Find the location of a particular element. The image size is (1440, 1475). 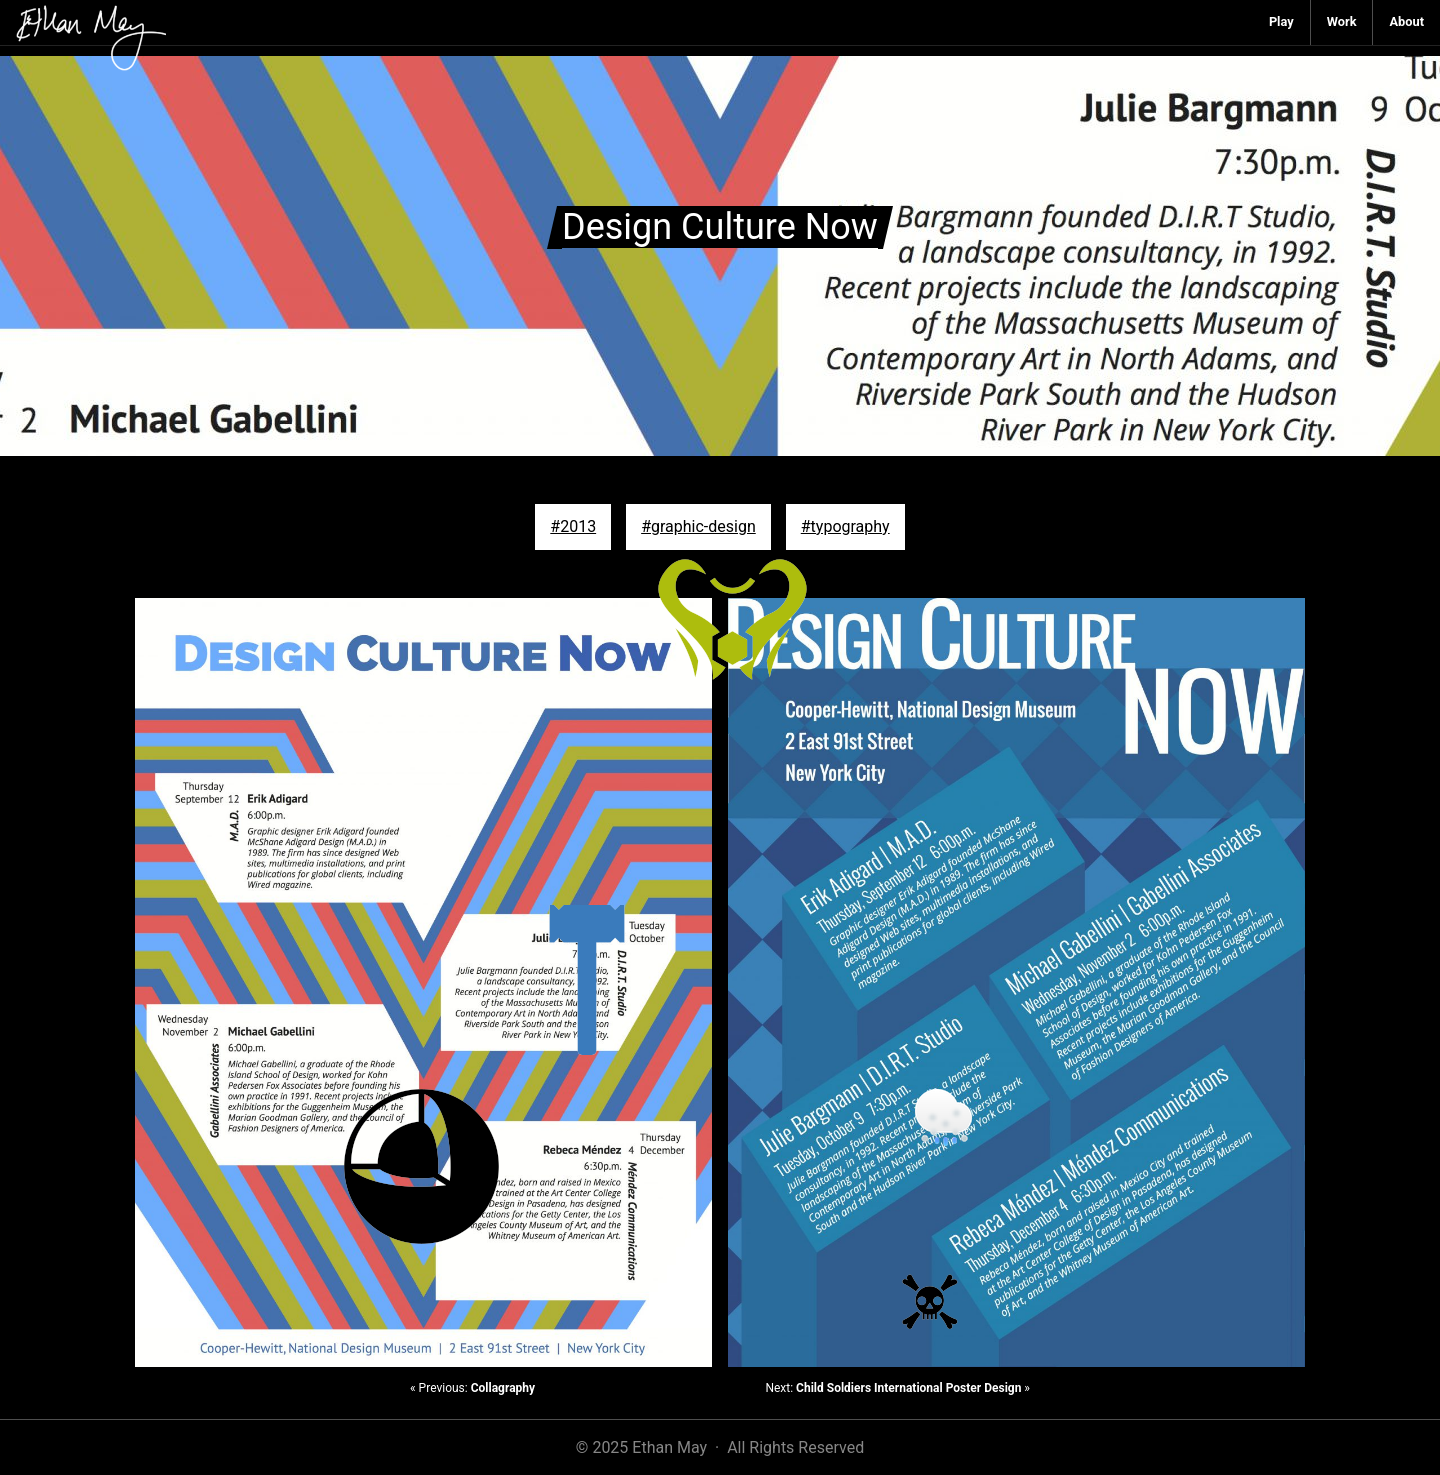

view planetary or geological core details is located at coordinates (421, 1166).